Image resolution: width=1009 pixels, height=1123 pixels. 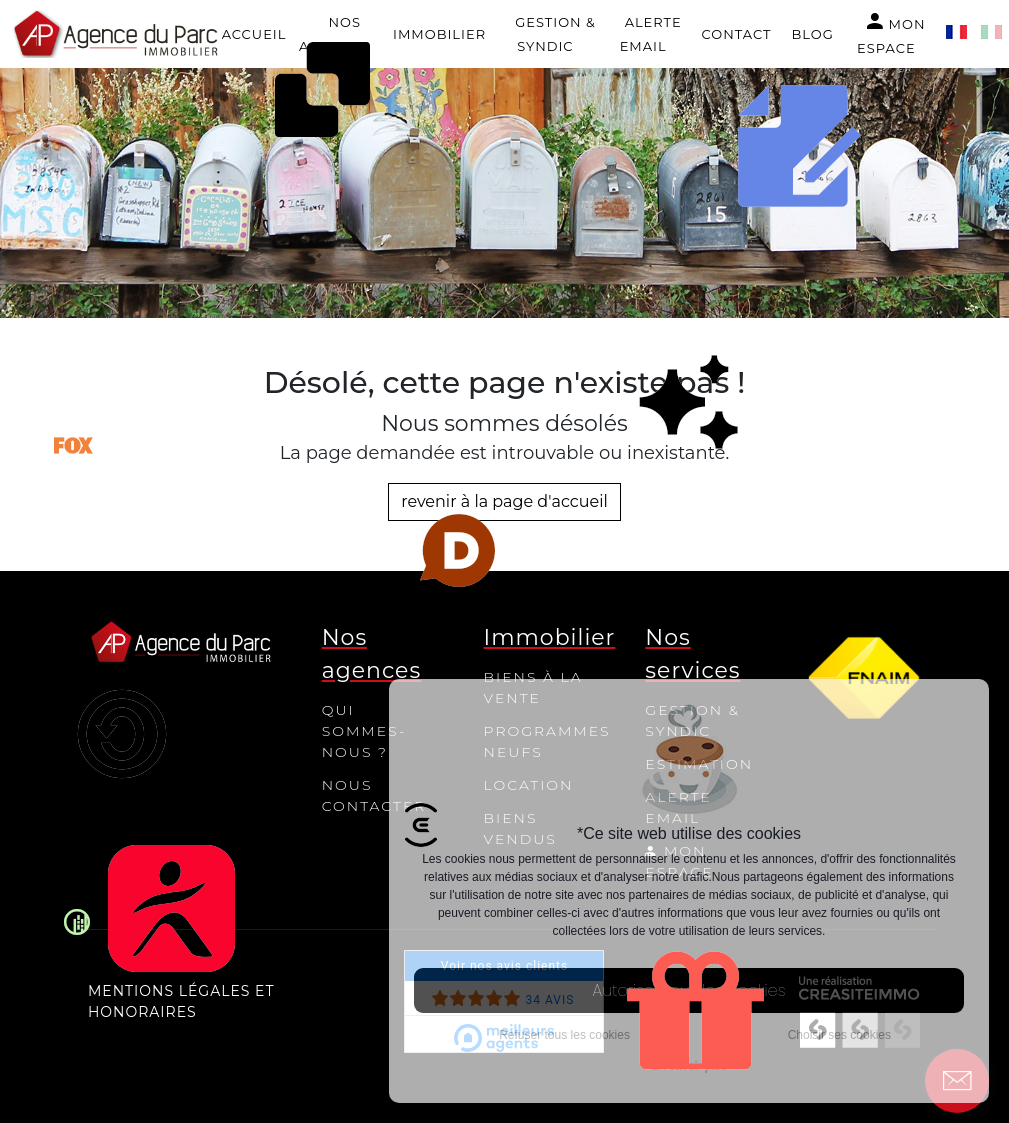 What do you see at coordinates (73, 445) in the screenshot?
I see `fox broadcasting company logo` at bounding box center [73, 445].